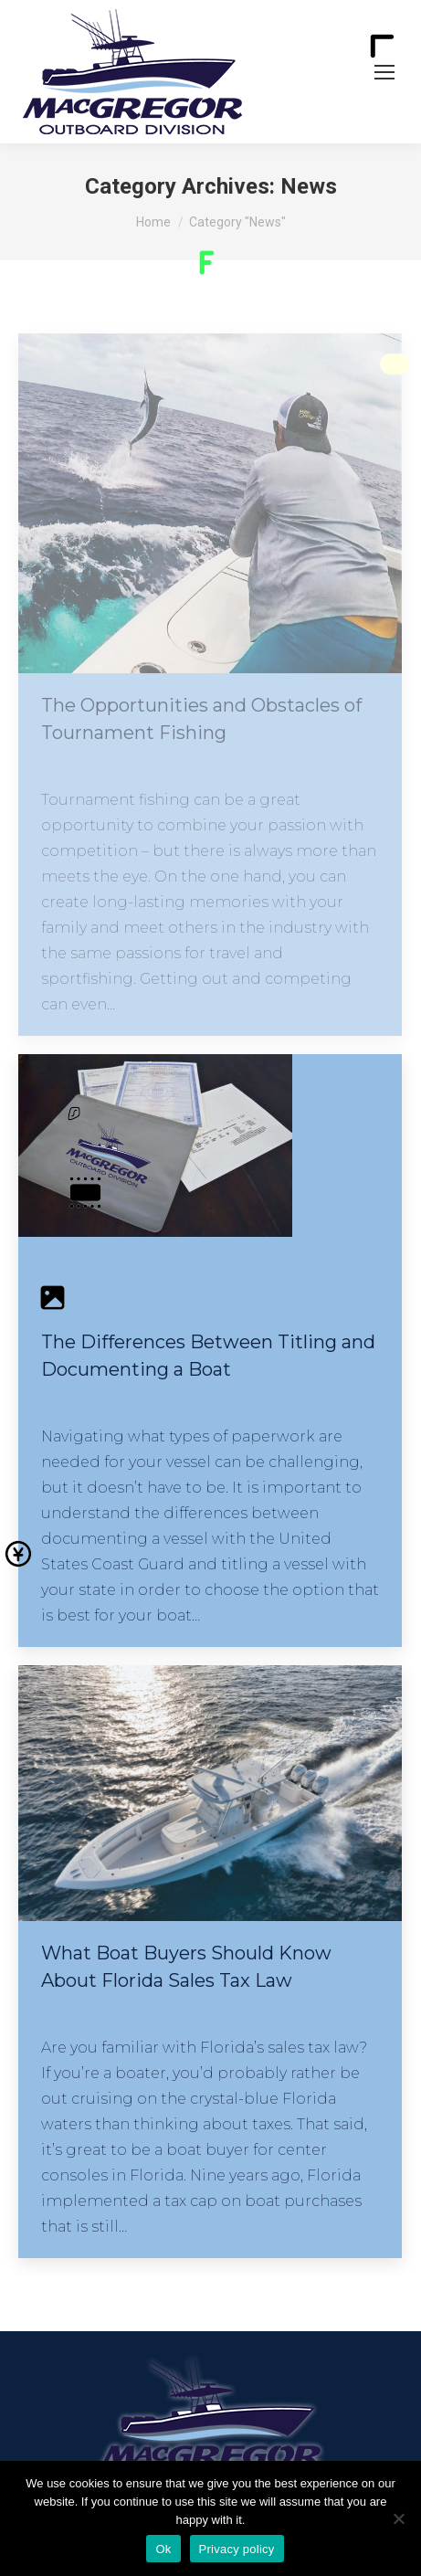 Image resolution: width=421 pixels, height=2576 pixels. Describe the element at coordinates (74, 1114) in the screenshot. I see `open surfshark vpn app` at that location.